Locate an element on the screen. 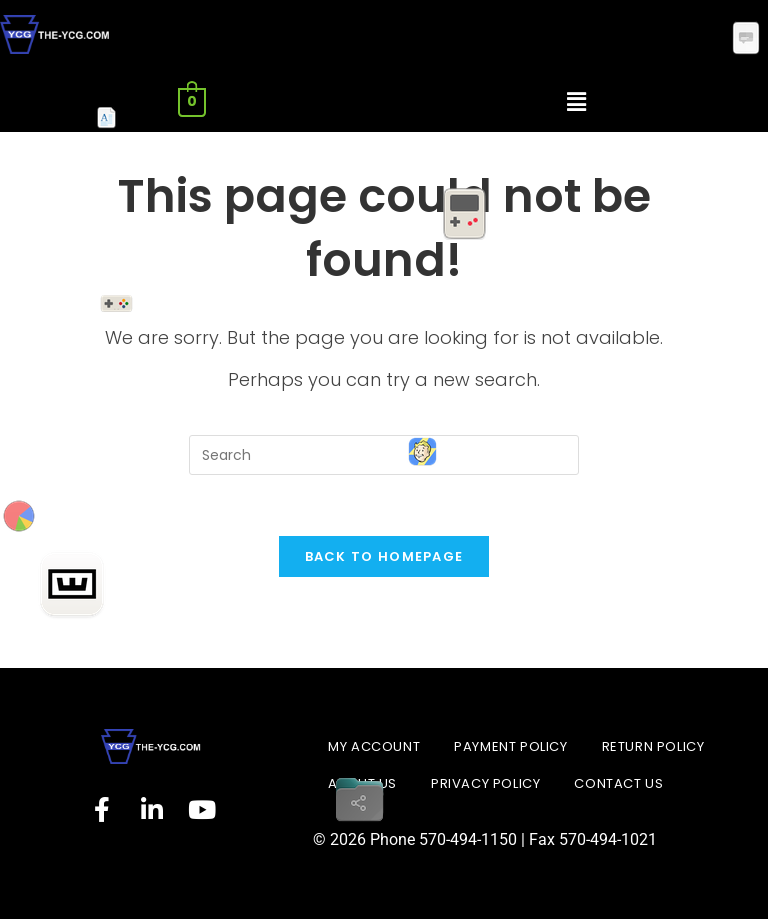  open wootility keyboard configuration app is located at coordinates (72, 584).